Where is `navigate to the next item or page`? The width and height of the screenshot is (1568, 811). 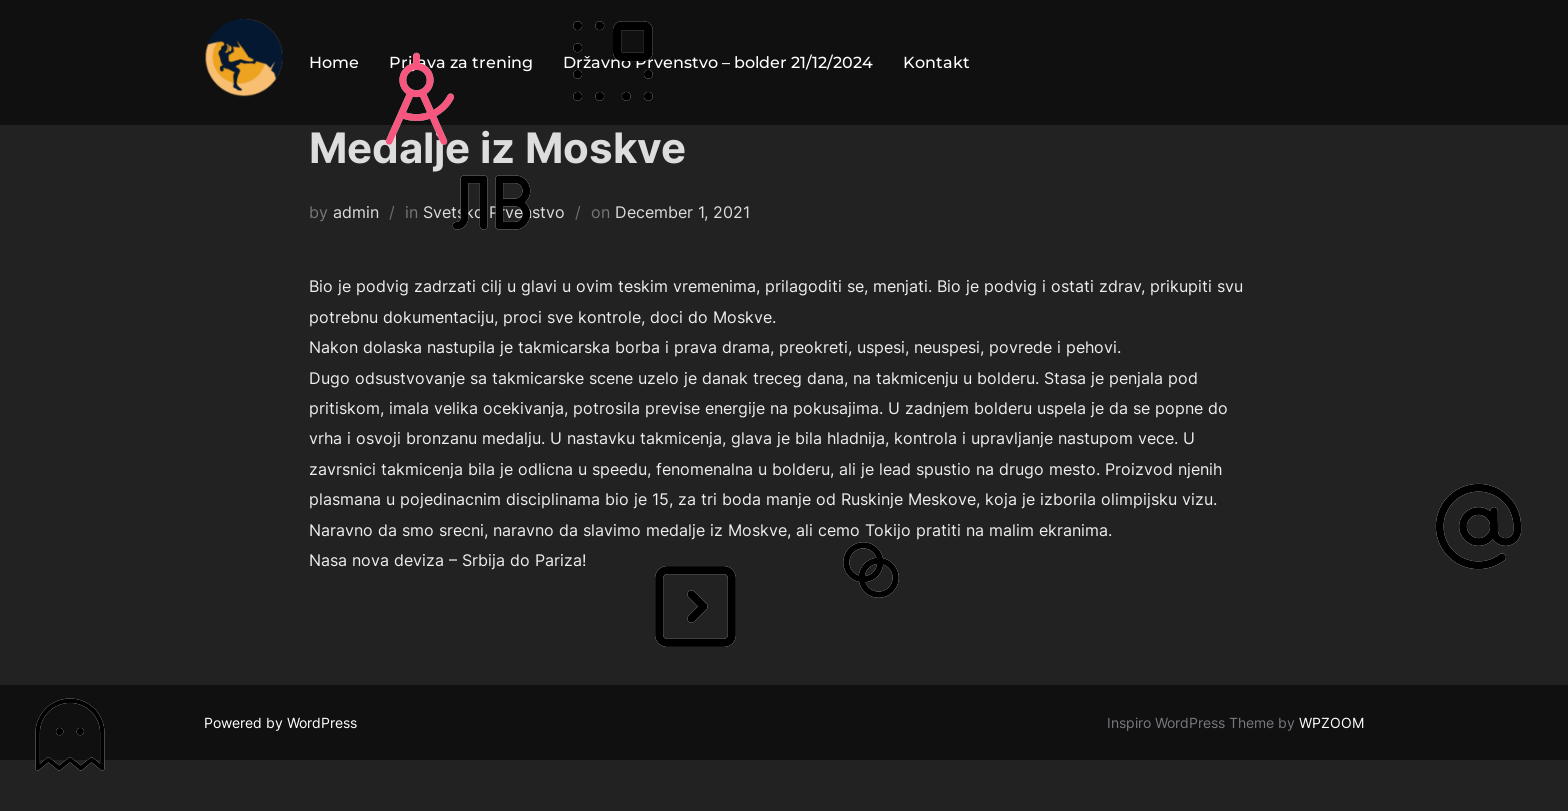
navigate to the next item or page is located at coordinates (695, 606).